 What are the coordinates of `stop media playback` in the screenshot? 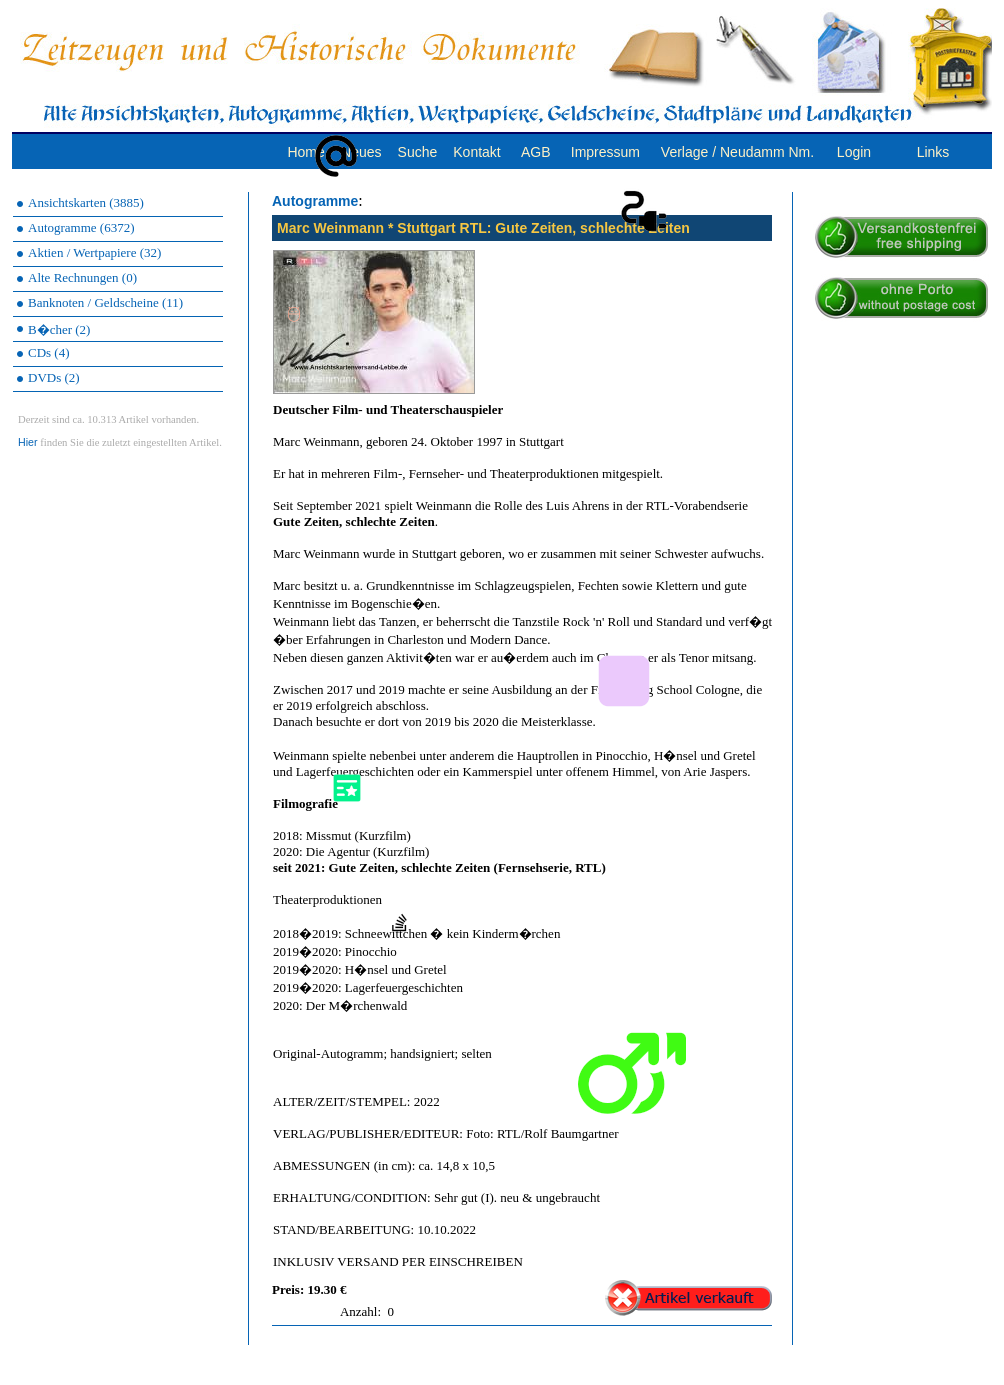 It's located at (624, 681).